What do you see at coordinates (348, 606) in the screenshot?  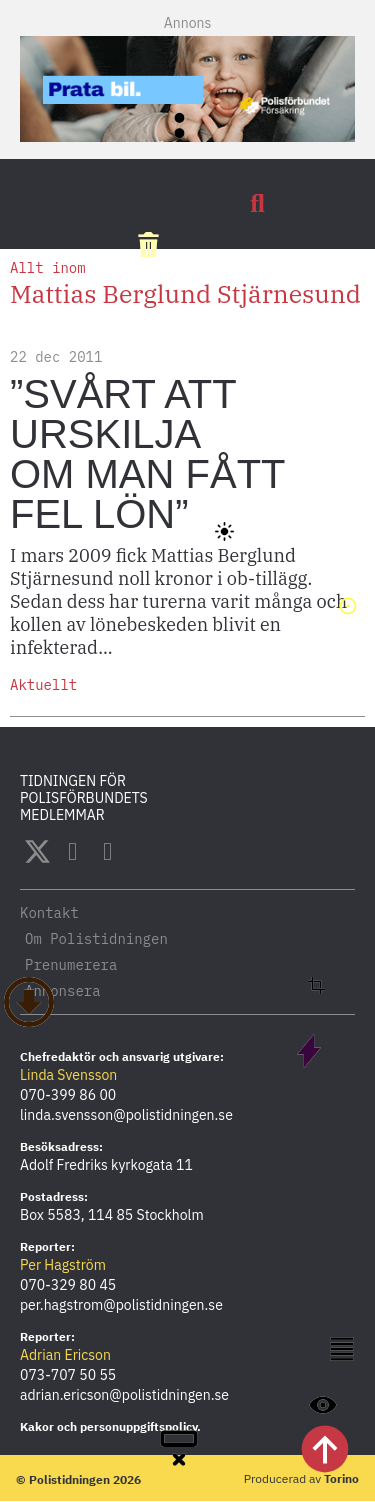 I see `select or mark an item as active` at bounding box center [348, 606].